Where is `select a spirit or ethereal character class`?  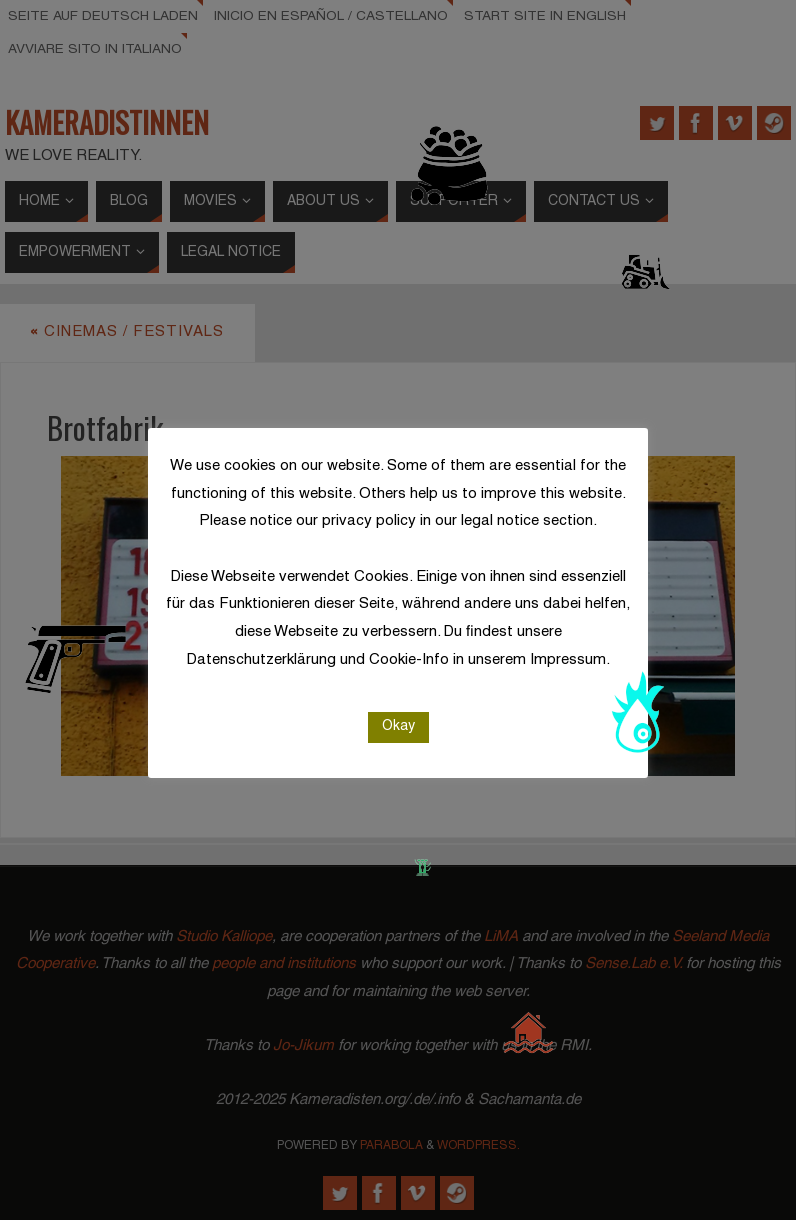 select a spirit or ethereal character class is located at coordinates (638, 712).